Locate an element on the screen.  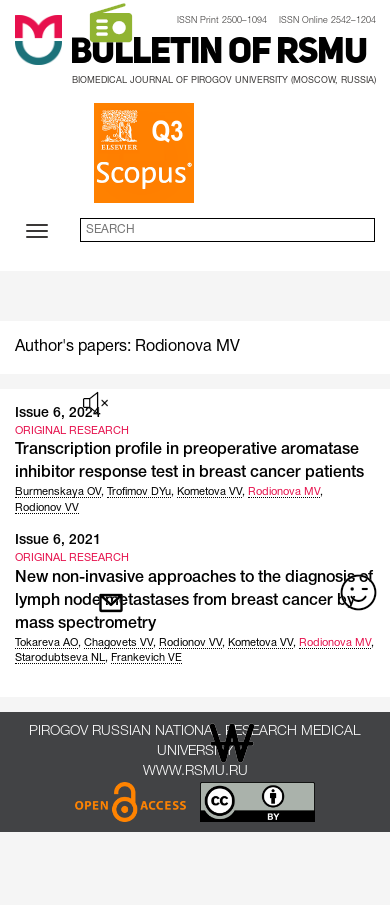
open radio or audio streaming is located at coordinates (111, 26).